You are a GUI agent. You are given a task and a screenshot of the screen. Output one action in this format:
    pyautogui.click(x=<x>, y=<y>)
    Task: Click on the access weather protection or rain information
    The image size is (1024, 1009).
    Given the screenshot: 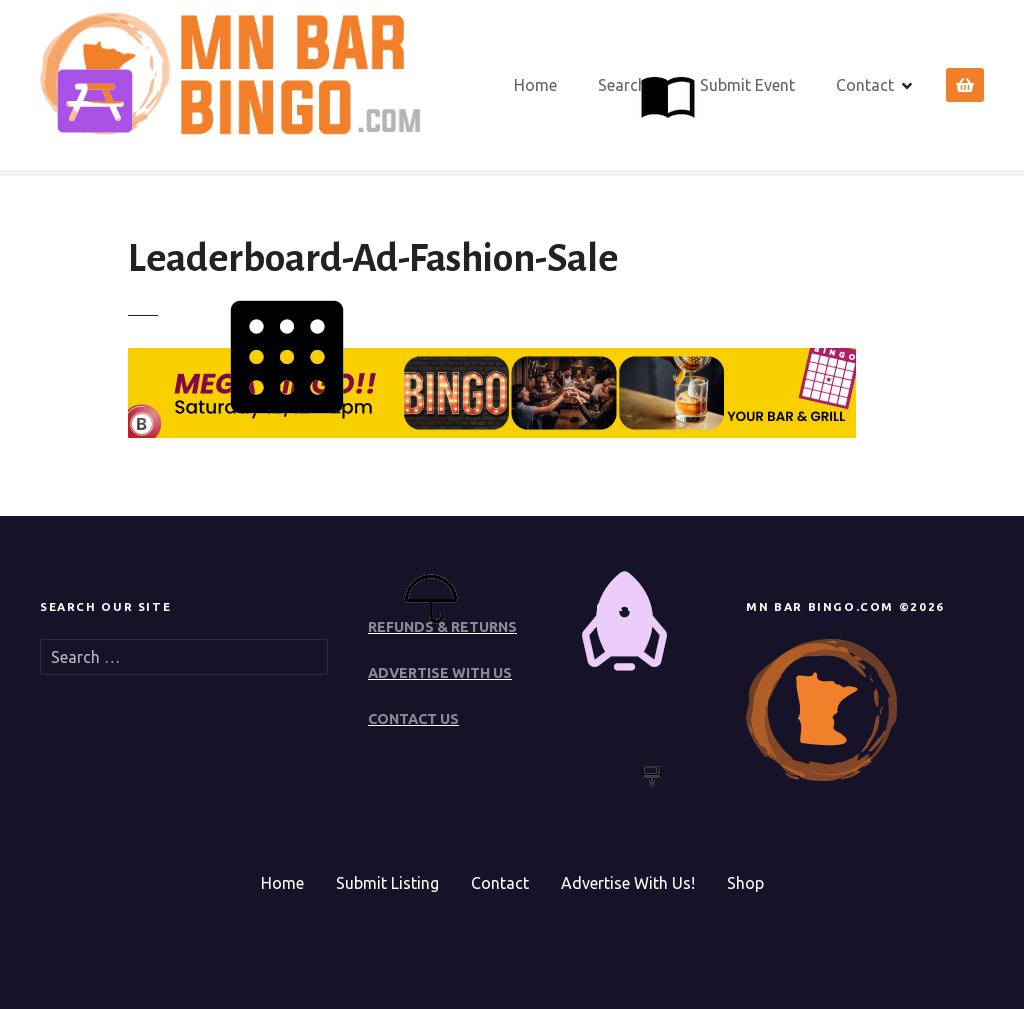 What is the action you would take?
    pyautogui.click(x=431, y=599)
    